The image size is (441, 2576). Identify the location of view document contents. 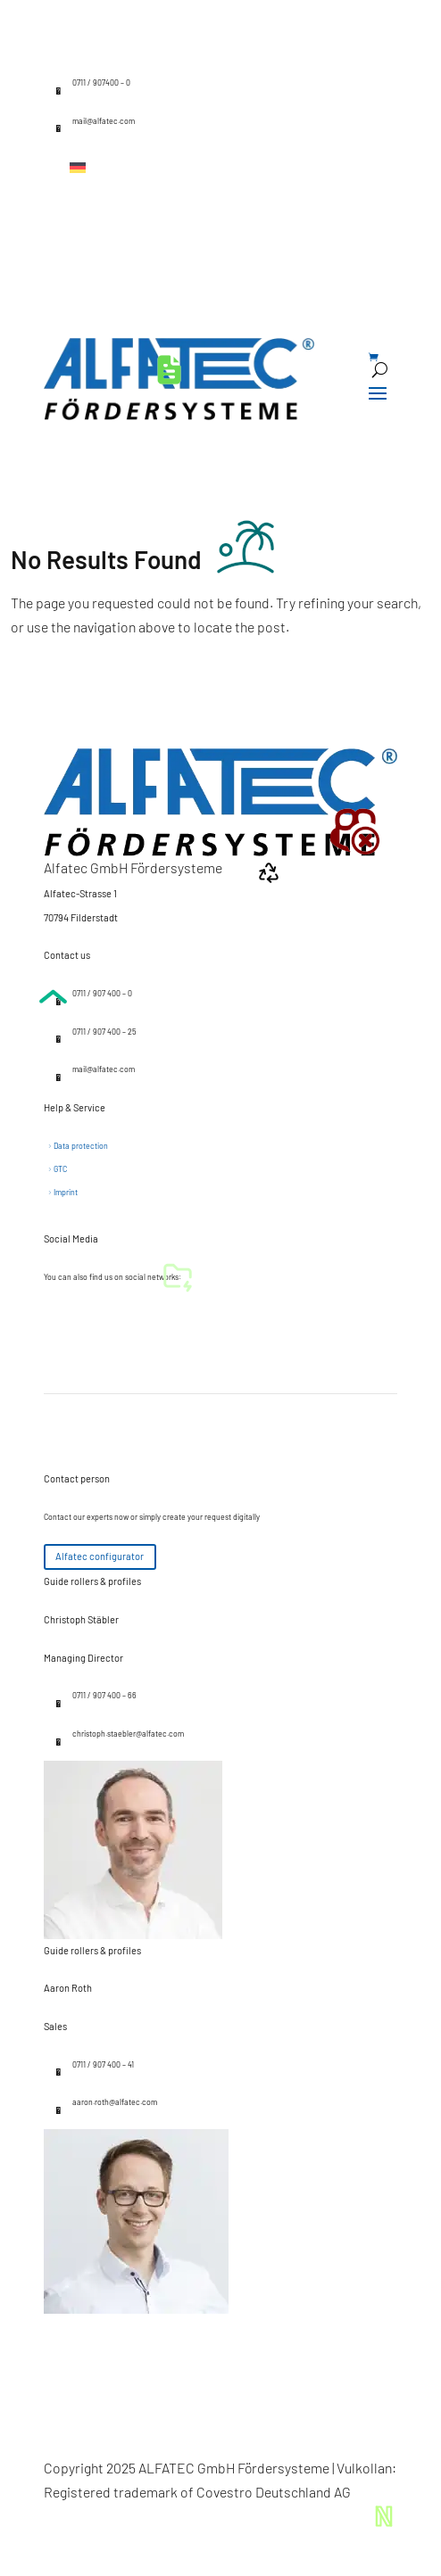
(169, 369).